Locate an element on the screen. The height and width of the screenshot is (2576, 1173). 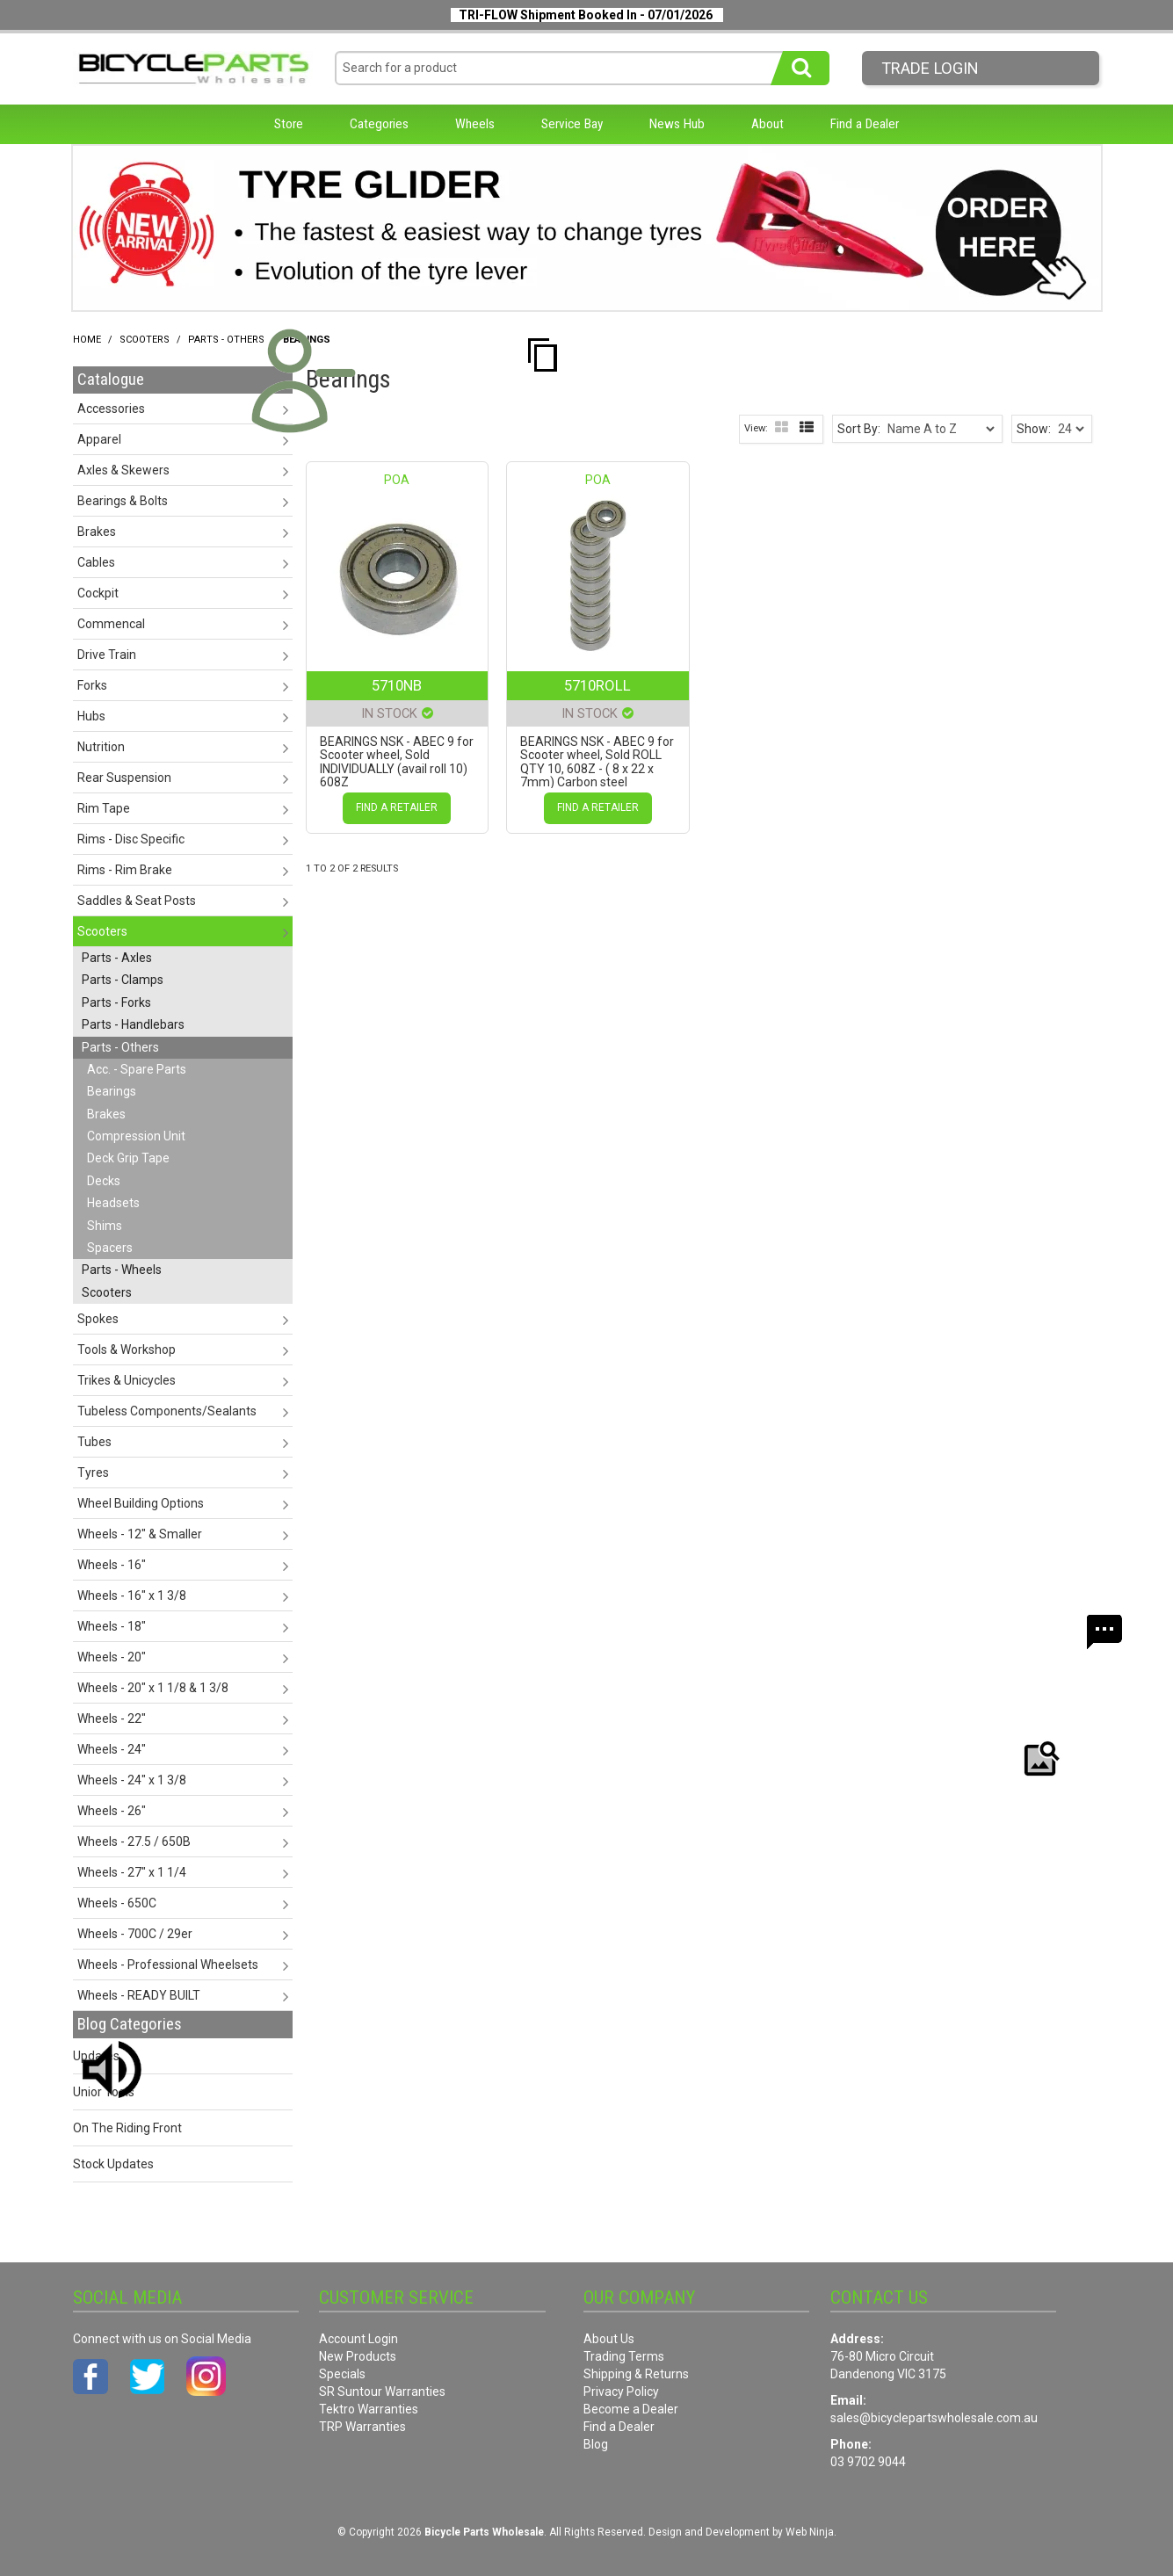
remove a user or contact is located at coordinates (298, 380).